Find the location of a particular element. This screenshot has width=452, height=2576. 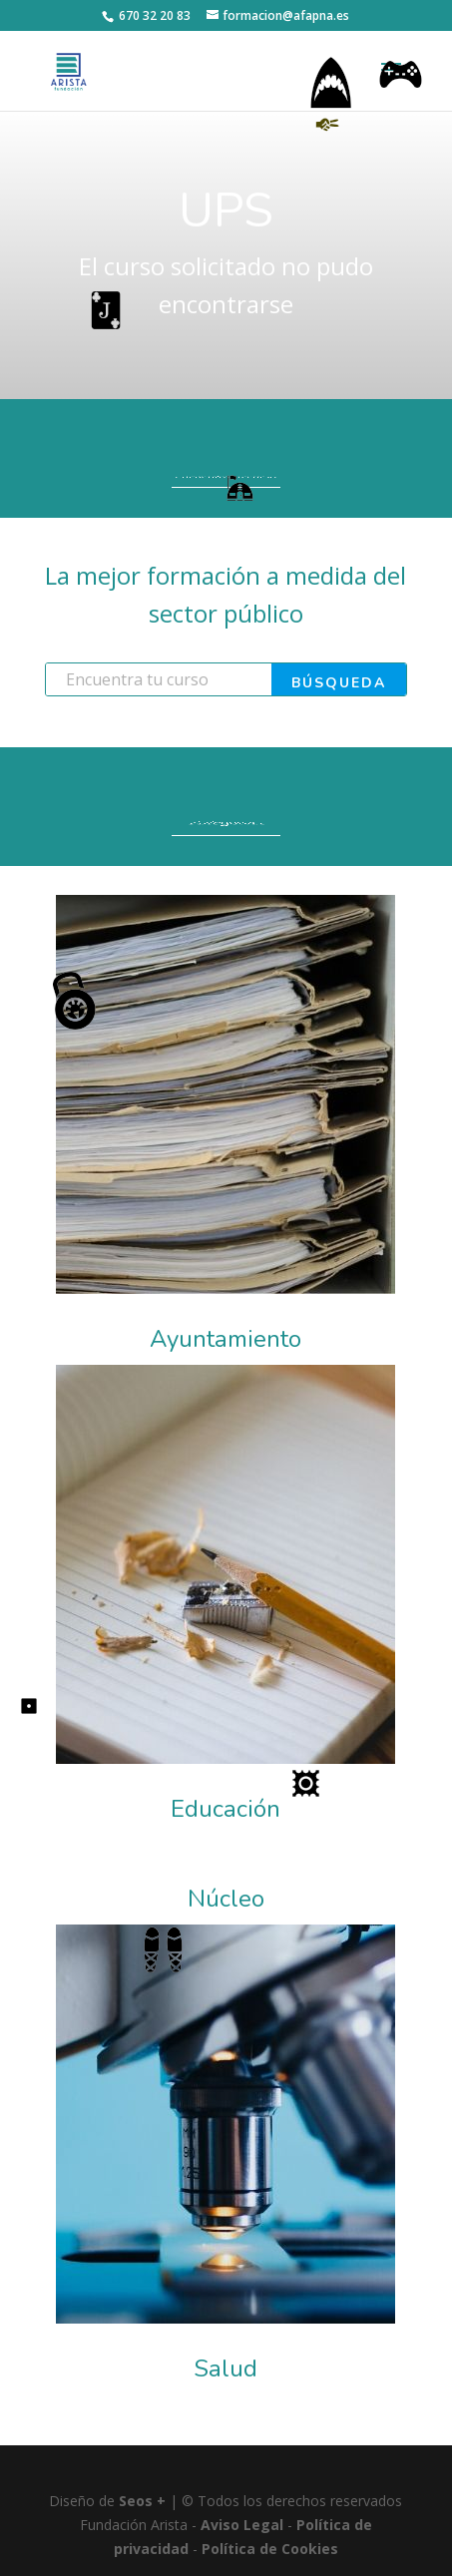

access security or lock settings is located at coordinates (73, 1001).